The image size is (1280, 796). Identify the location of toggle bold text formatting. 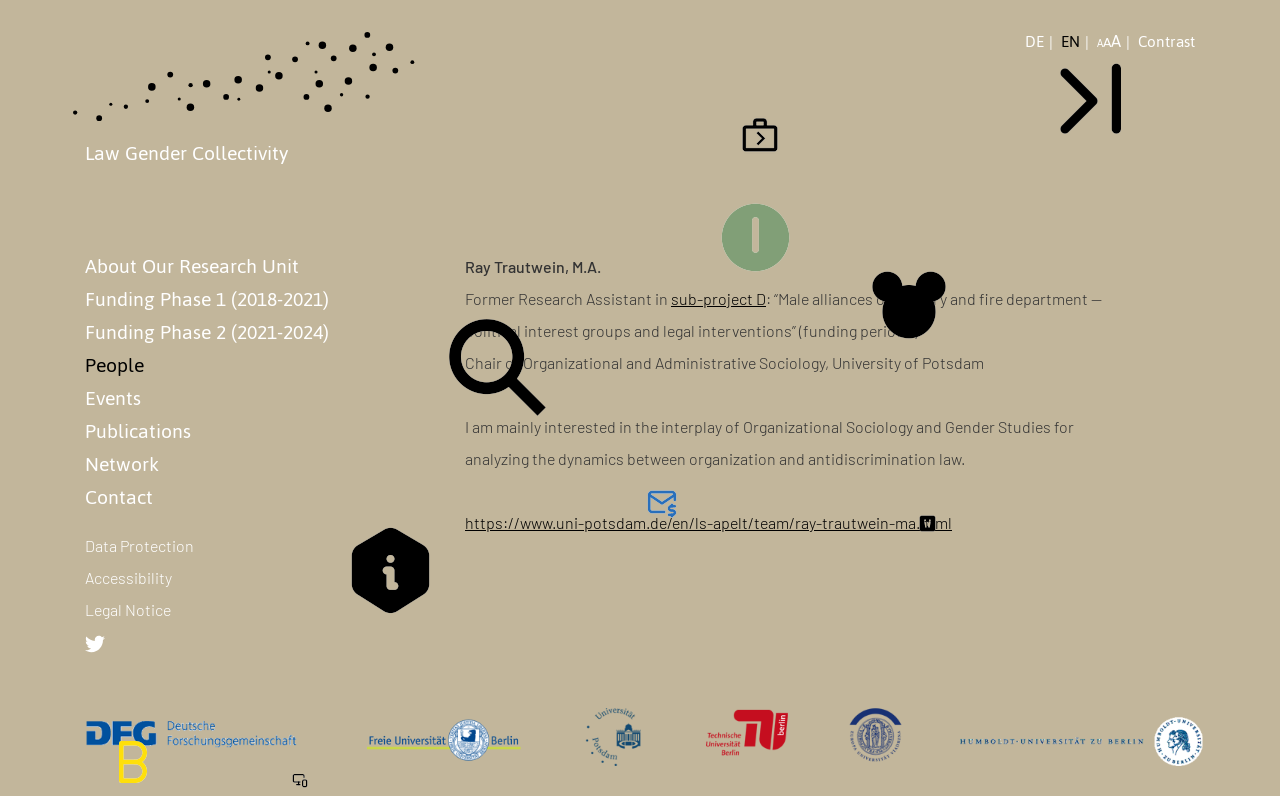
(133, 762).